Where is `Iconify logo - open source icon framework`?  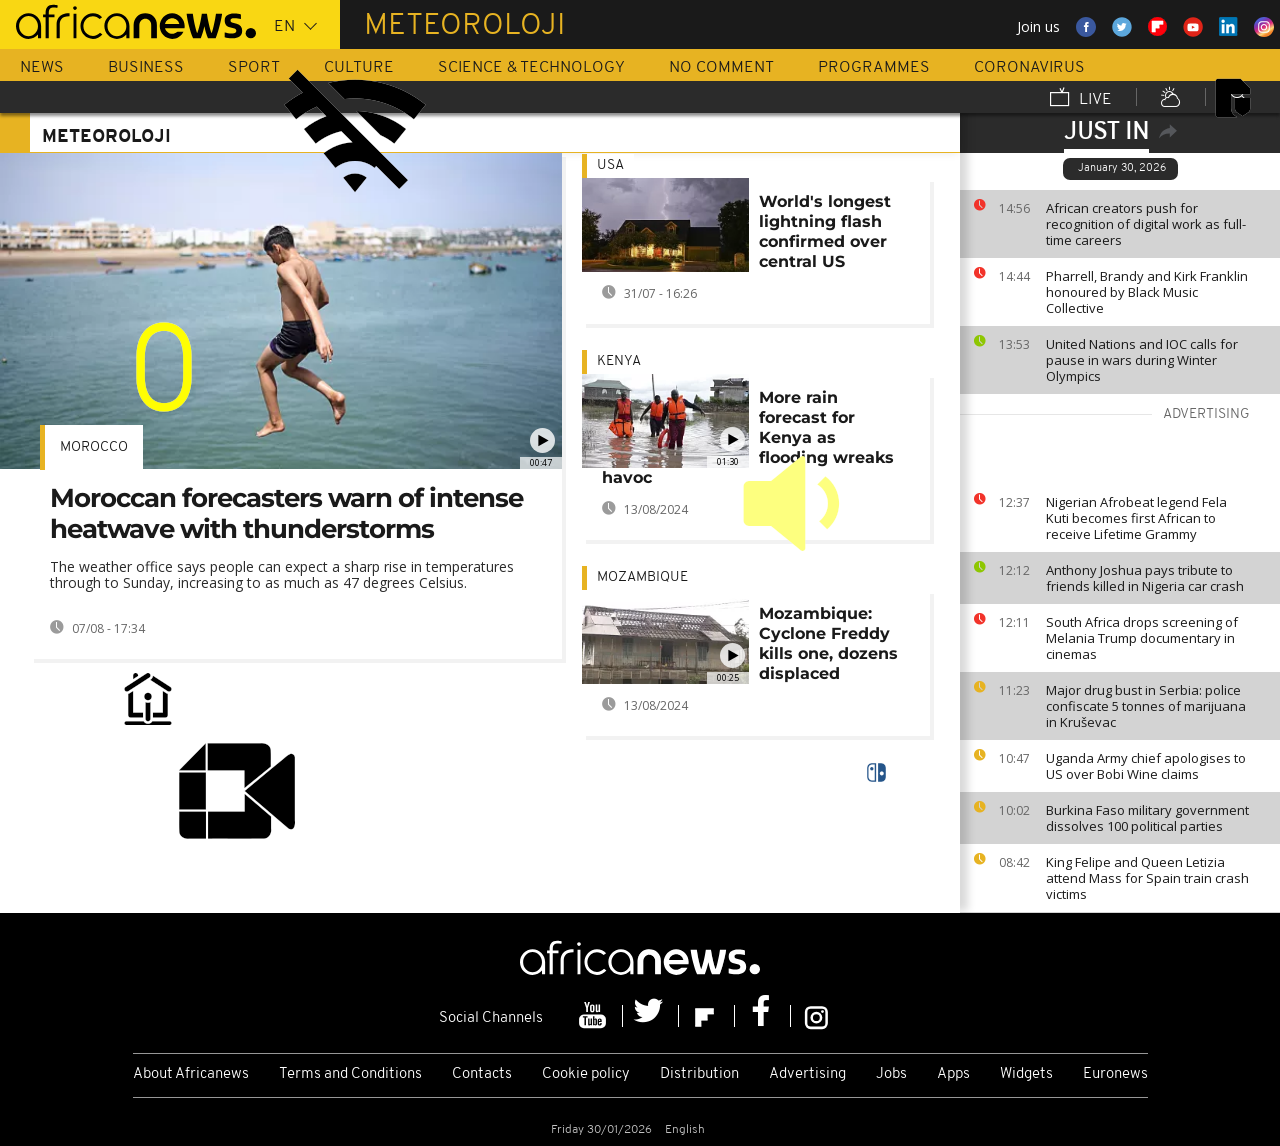
Iconify logo - open source icon framework is located at coordinates (148, 699).